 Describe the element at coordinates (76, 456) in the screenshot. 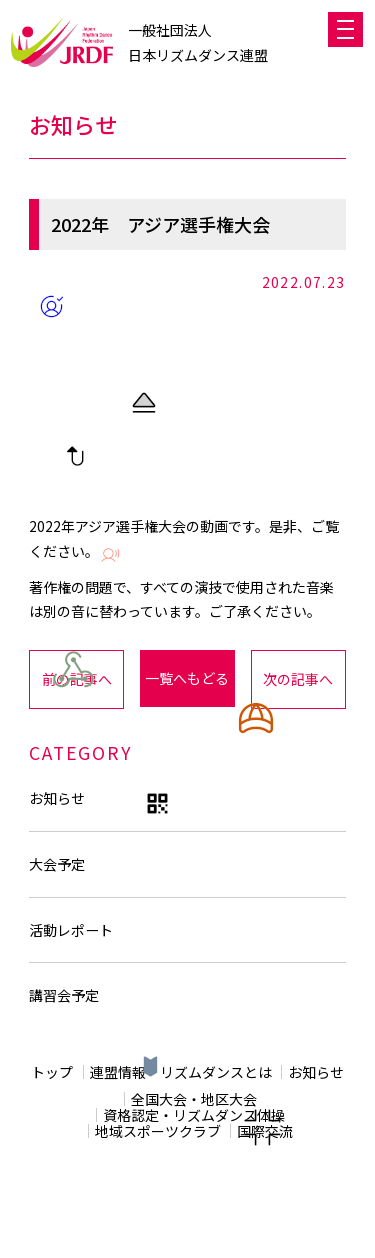

I see `undo or go back to previous state` at that location.